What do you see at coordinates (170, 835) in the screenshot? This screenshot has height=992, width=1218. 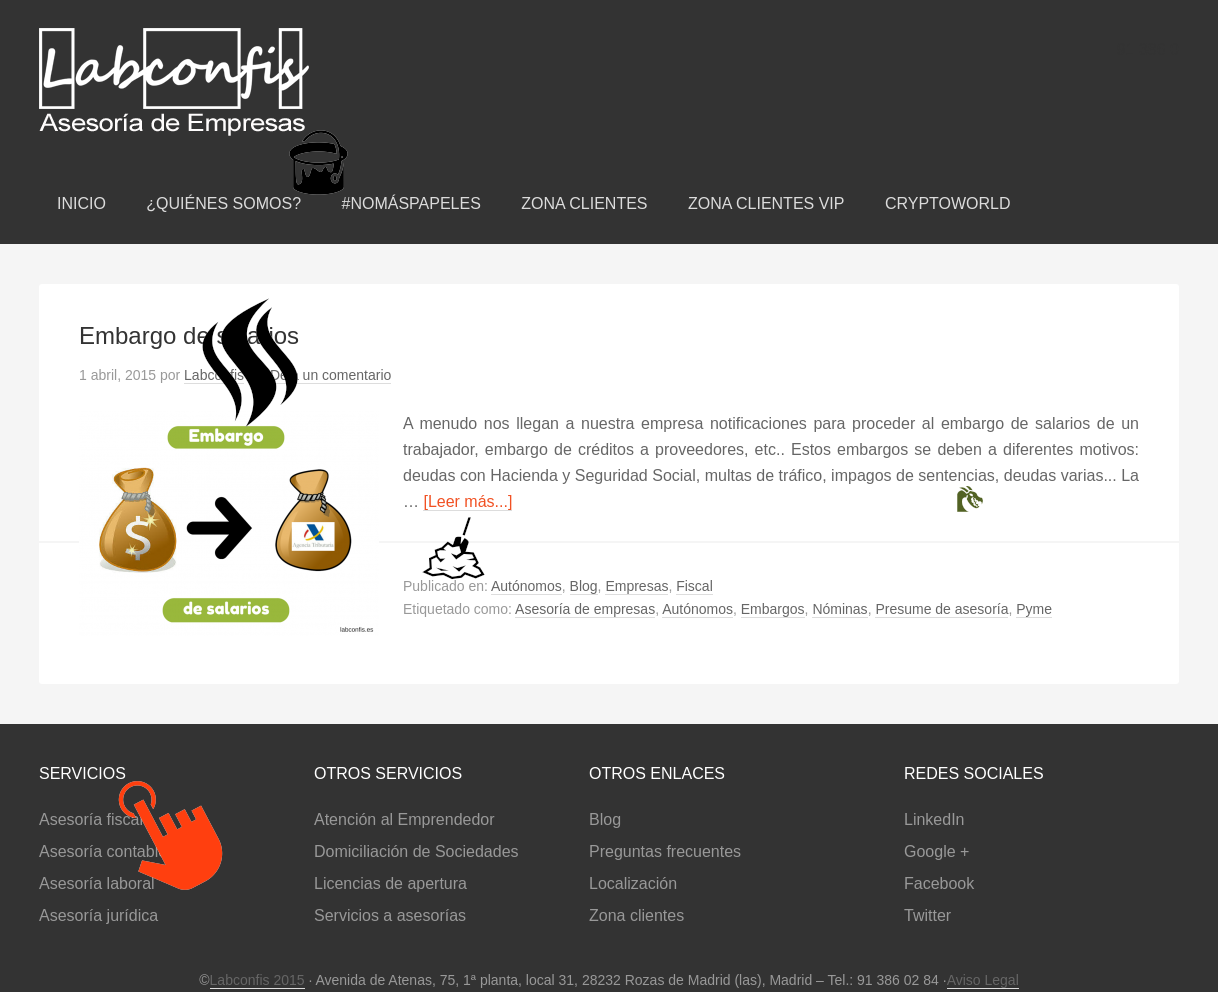 I see `tap or click to interact` at bounding box center [170, 835].